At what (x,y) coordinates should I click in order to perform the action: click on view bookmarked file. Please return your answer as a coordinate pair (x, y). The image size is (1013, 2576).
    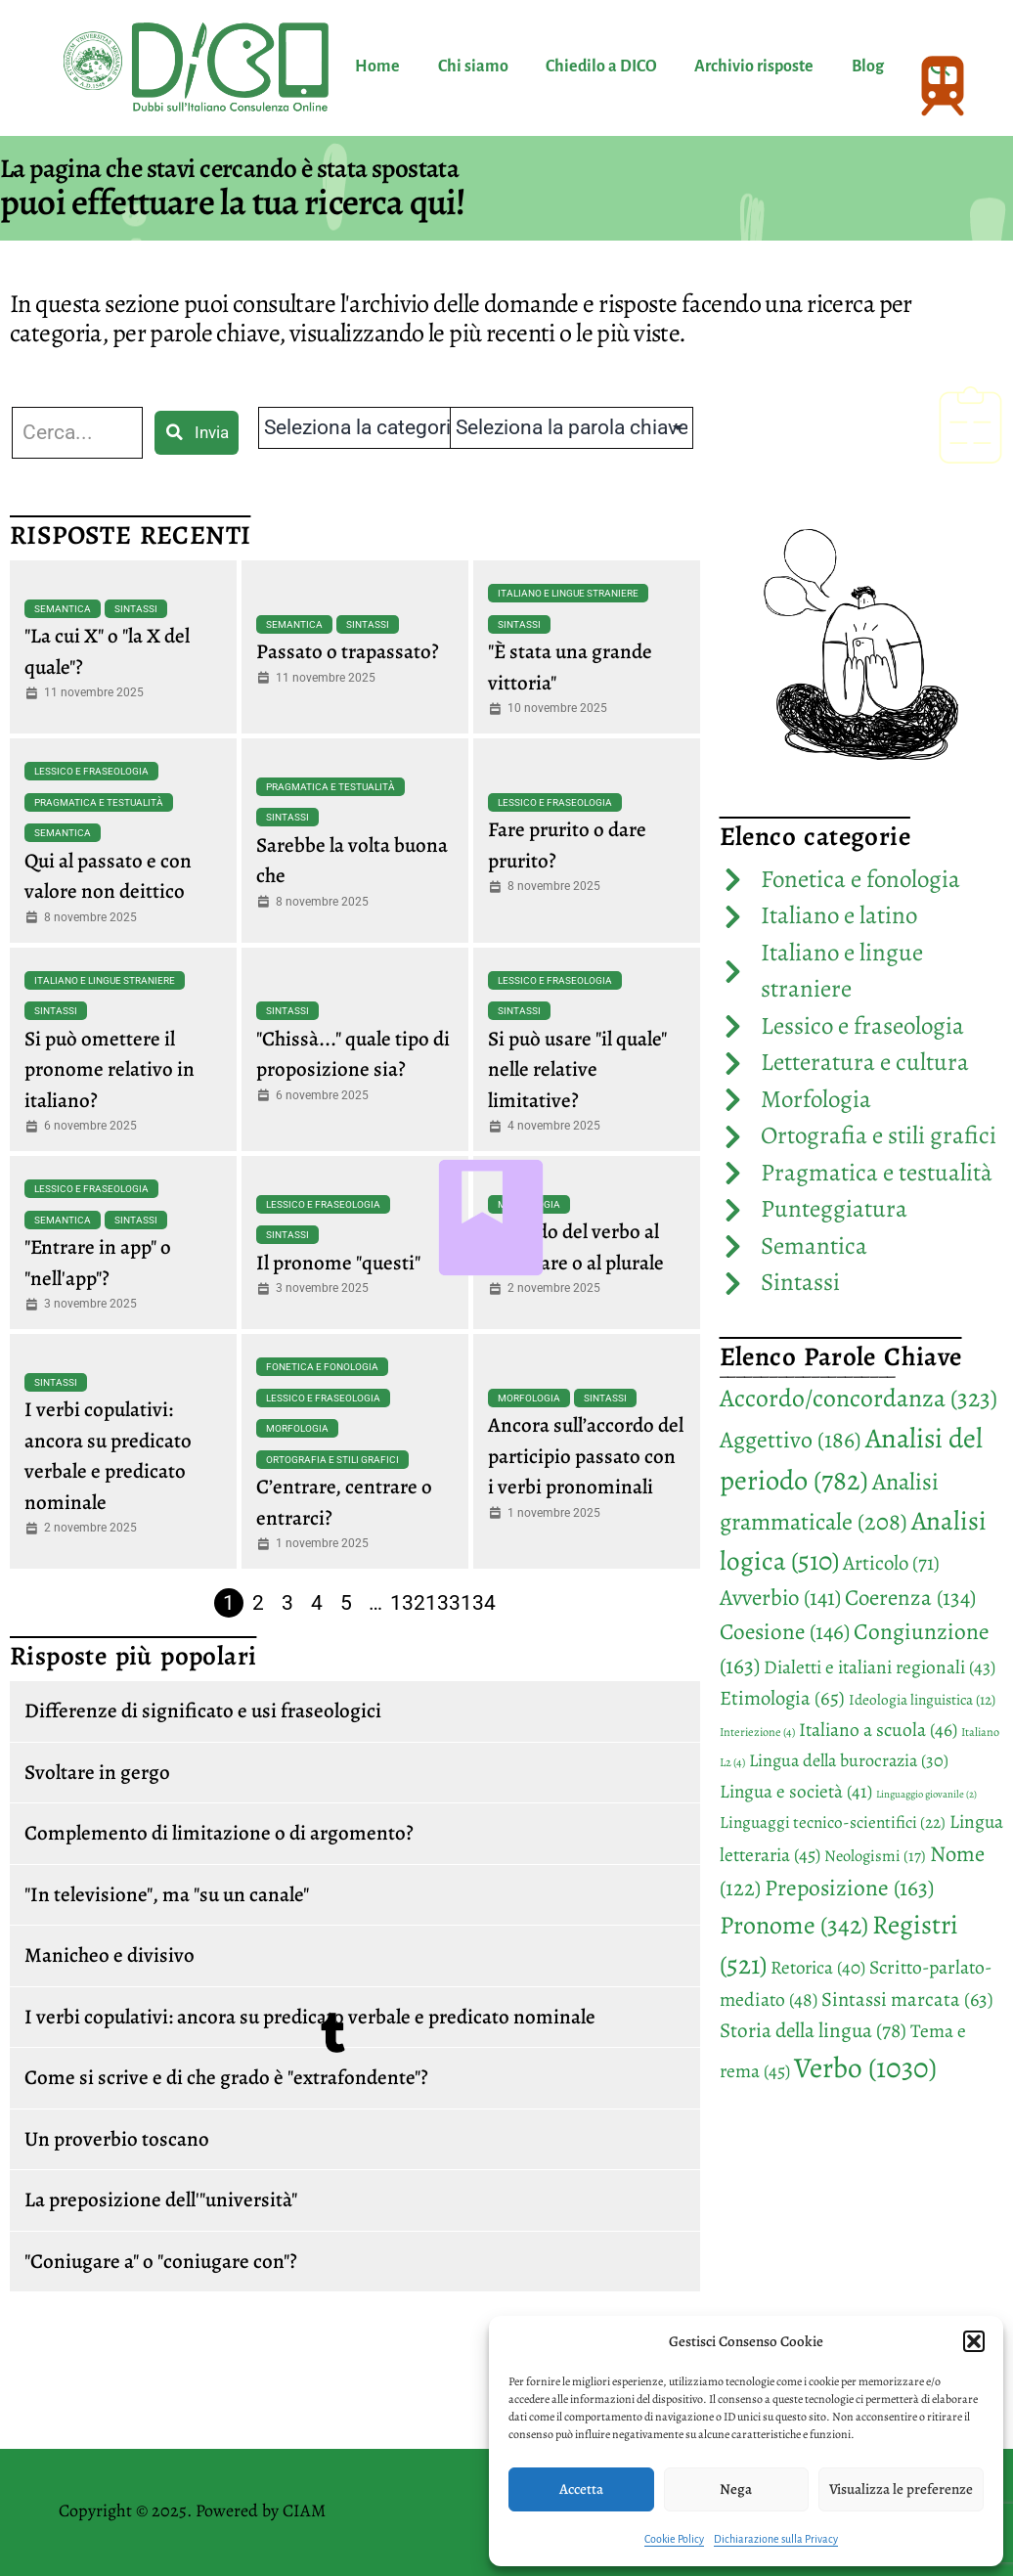
    Looking at the image, I should click on (491, 1218).